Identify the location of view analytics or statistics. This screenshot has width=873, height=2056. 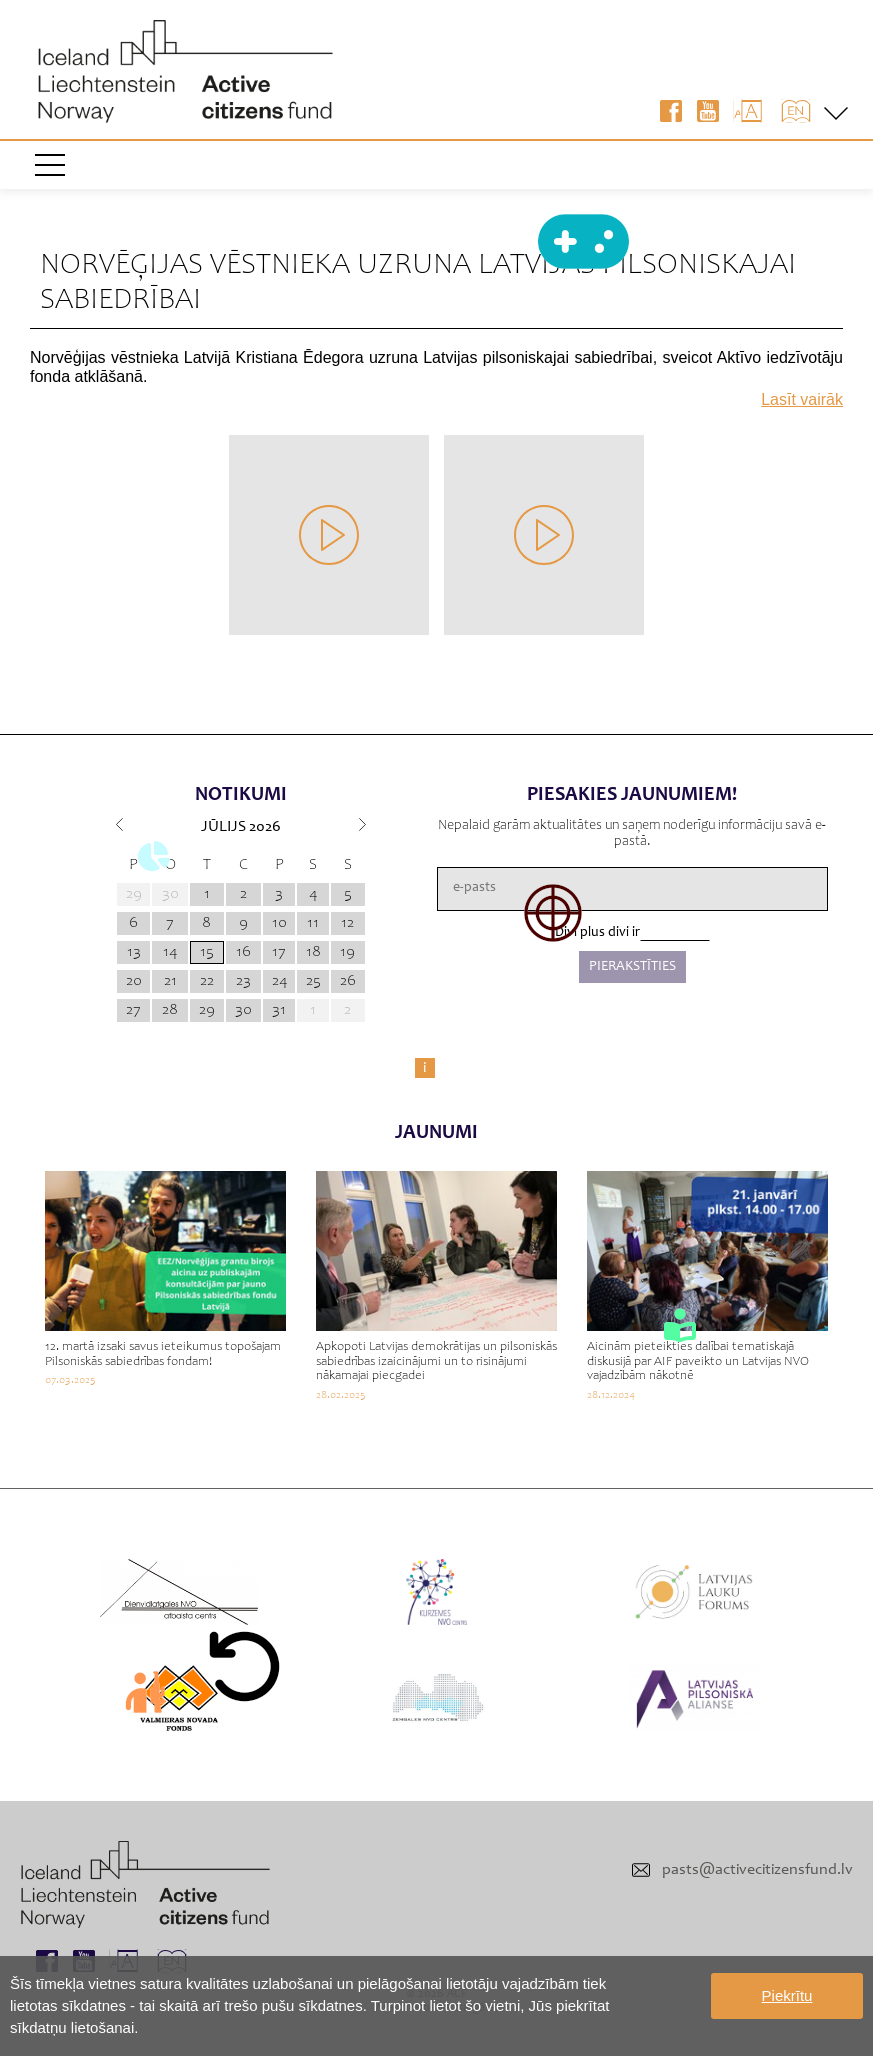
(153, 856).